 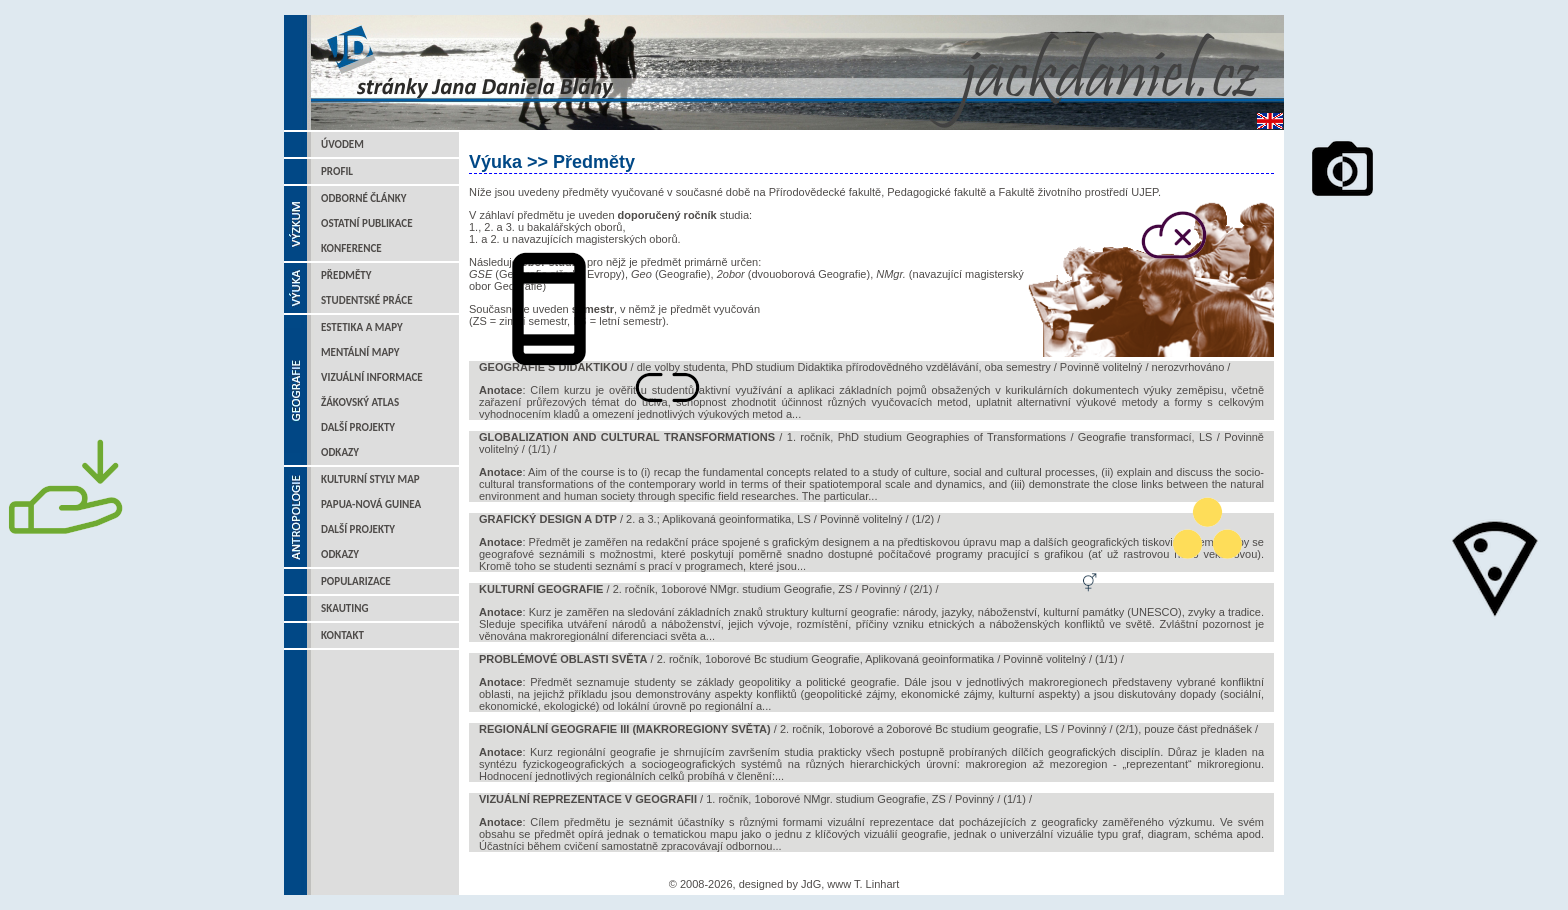 What do you see at coordinates (1342, 168) in the screenshot?
I see `apply black and white filter to photos` at bounding box center [1342, 168].